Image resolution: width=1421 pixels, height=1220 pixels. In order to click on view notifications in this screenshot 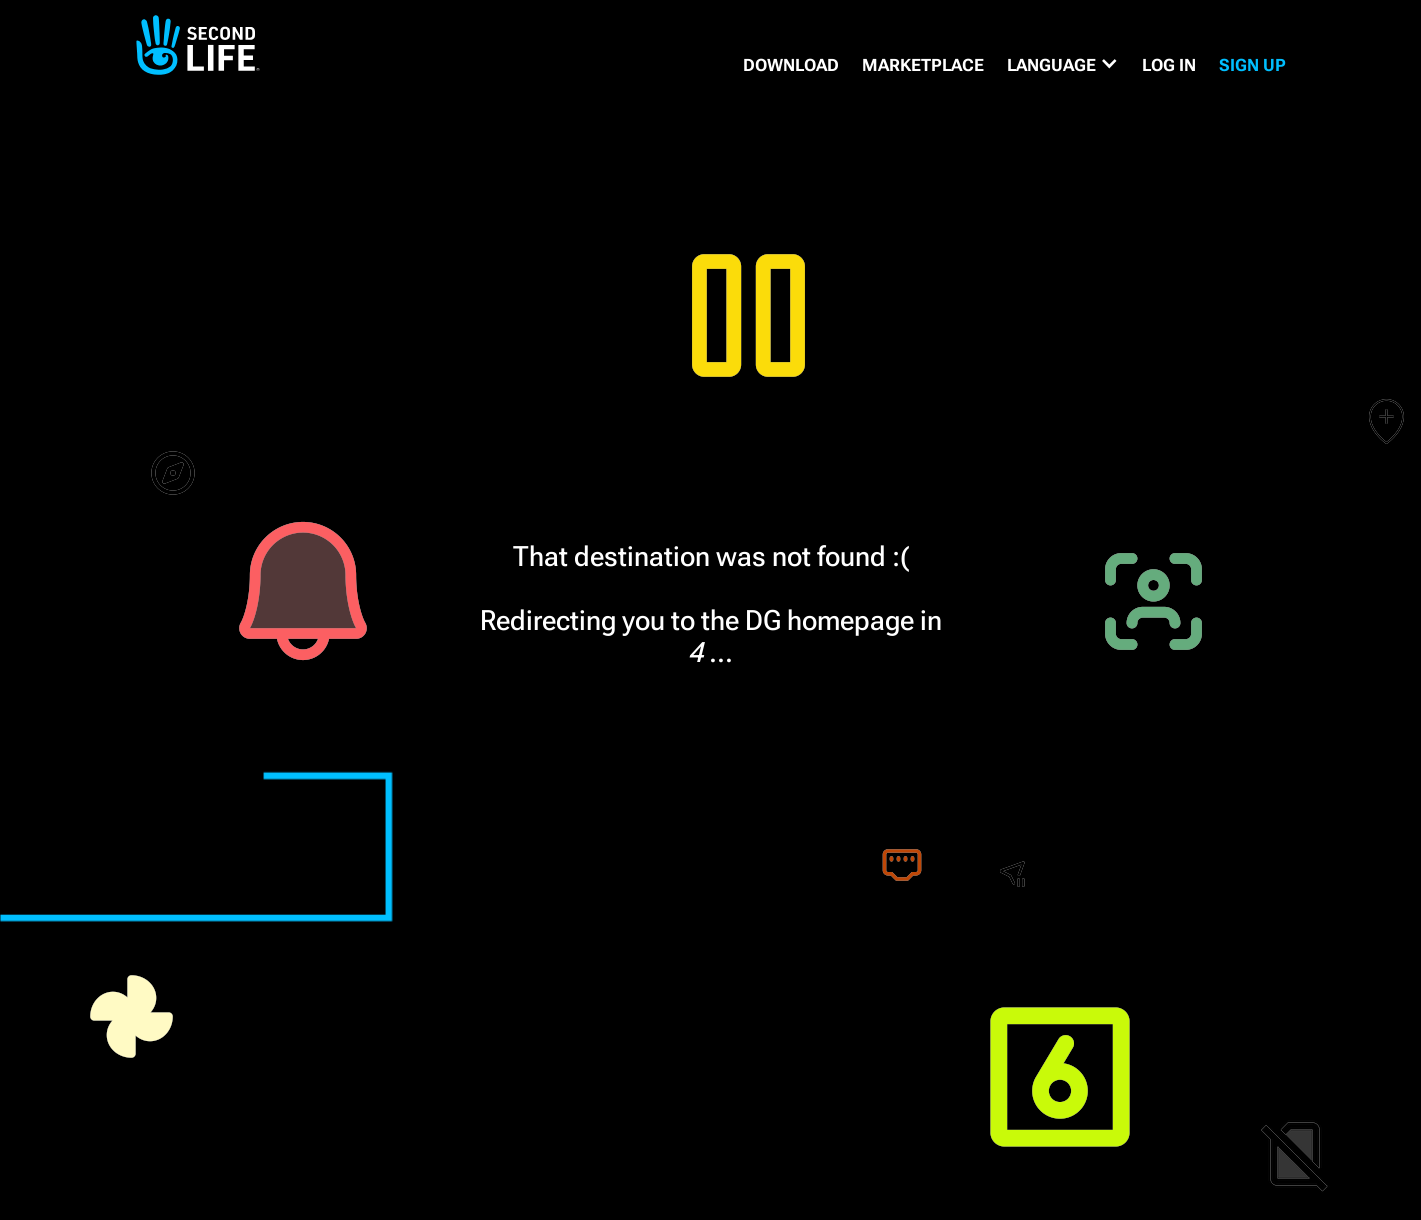, I will do `click(303, 591)`.